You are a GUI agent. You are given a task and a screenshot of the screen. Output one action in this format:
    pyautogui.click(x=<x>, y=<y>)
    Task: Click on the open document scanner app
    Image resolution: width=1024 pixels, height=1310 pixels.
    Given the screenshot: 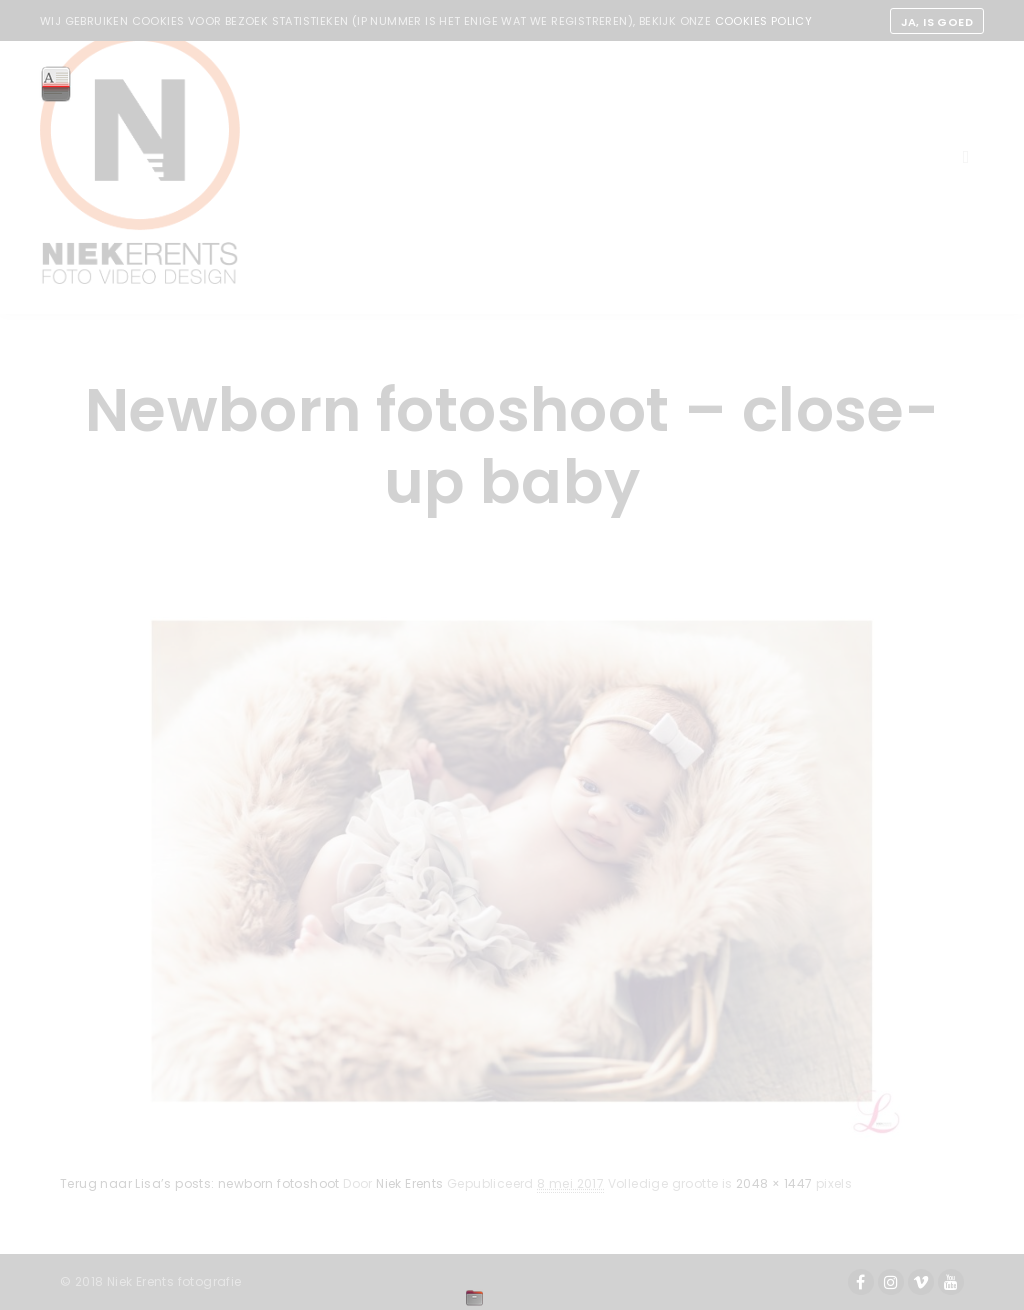 What is the action you would take?
    pyautogui.click(x=56, y=84)
    